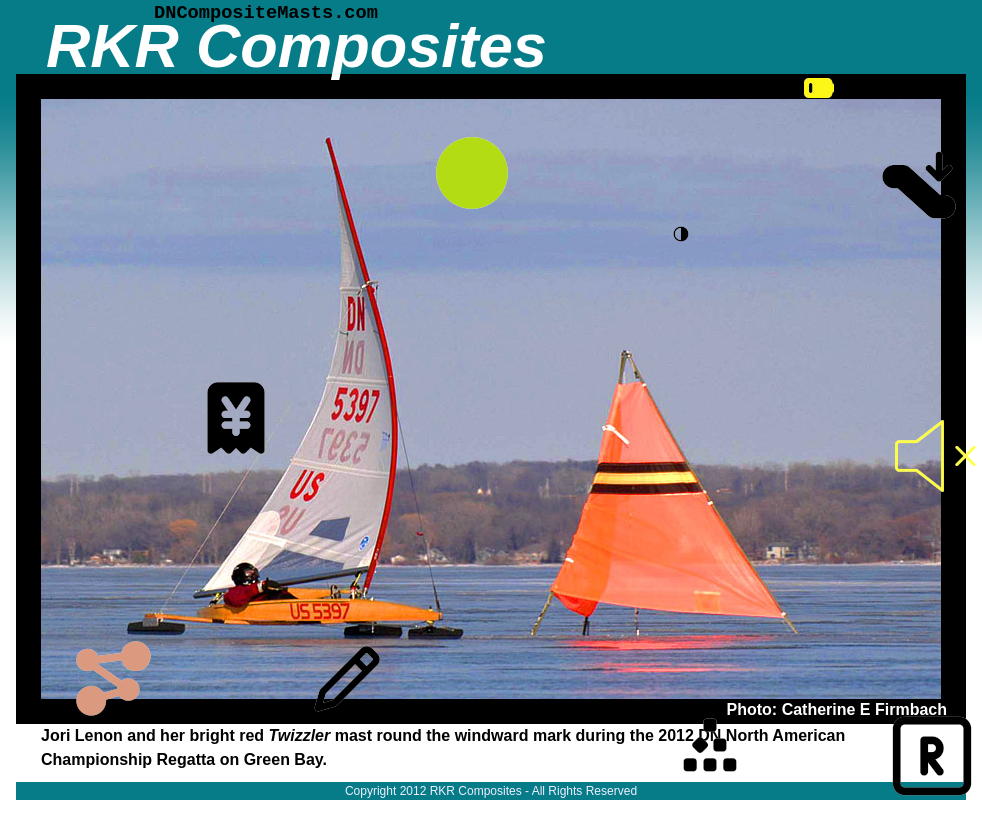 This screenshot has height=818, width=982. Describe the element at coordinates (681, 234) in the screenshot. I see `adjust display brightness to 50%` at that location.